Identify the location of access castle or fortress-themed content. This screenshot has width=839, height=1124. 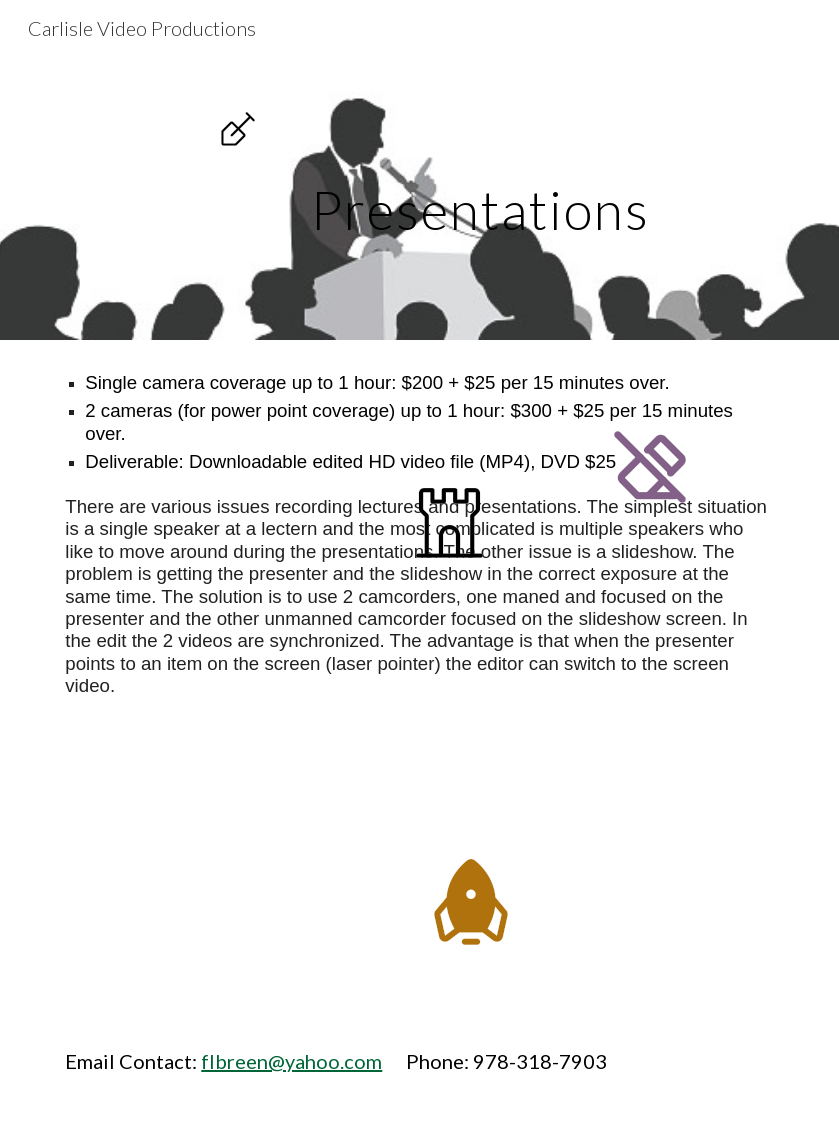
(449, 521).